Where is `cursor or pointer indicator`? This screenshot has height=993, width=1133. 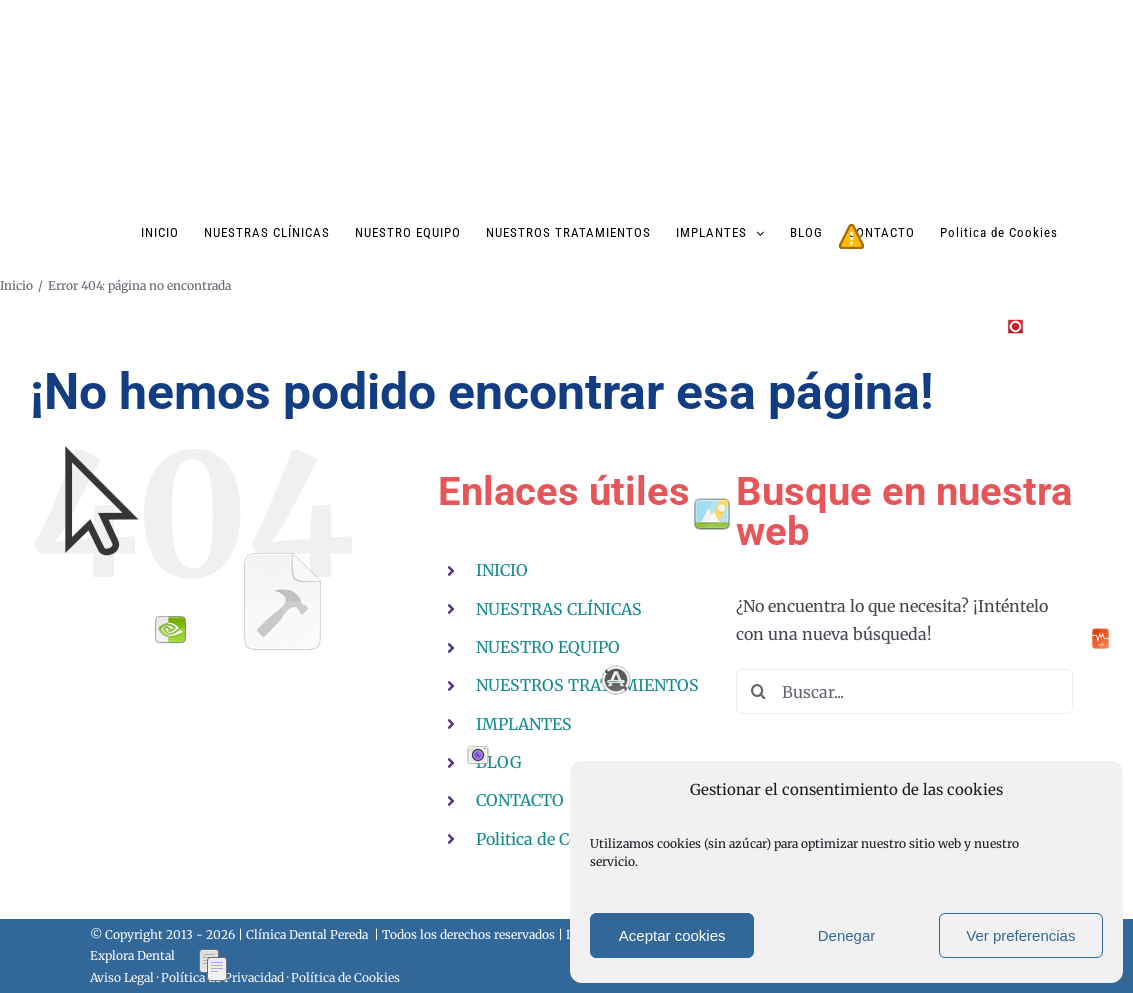 cursor or pointer indicator is located at coordinates (103, 501).